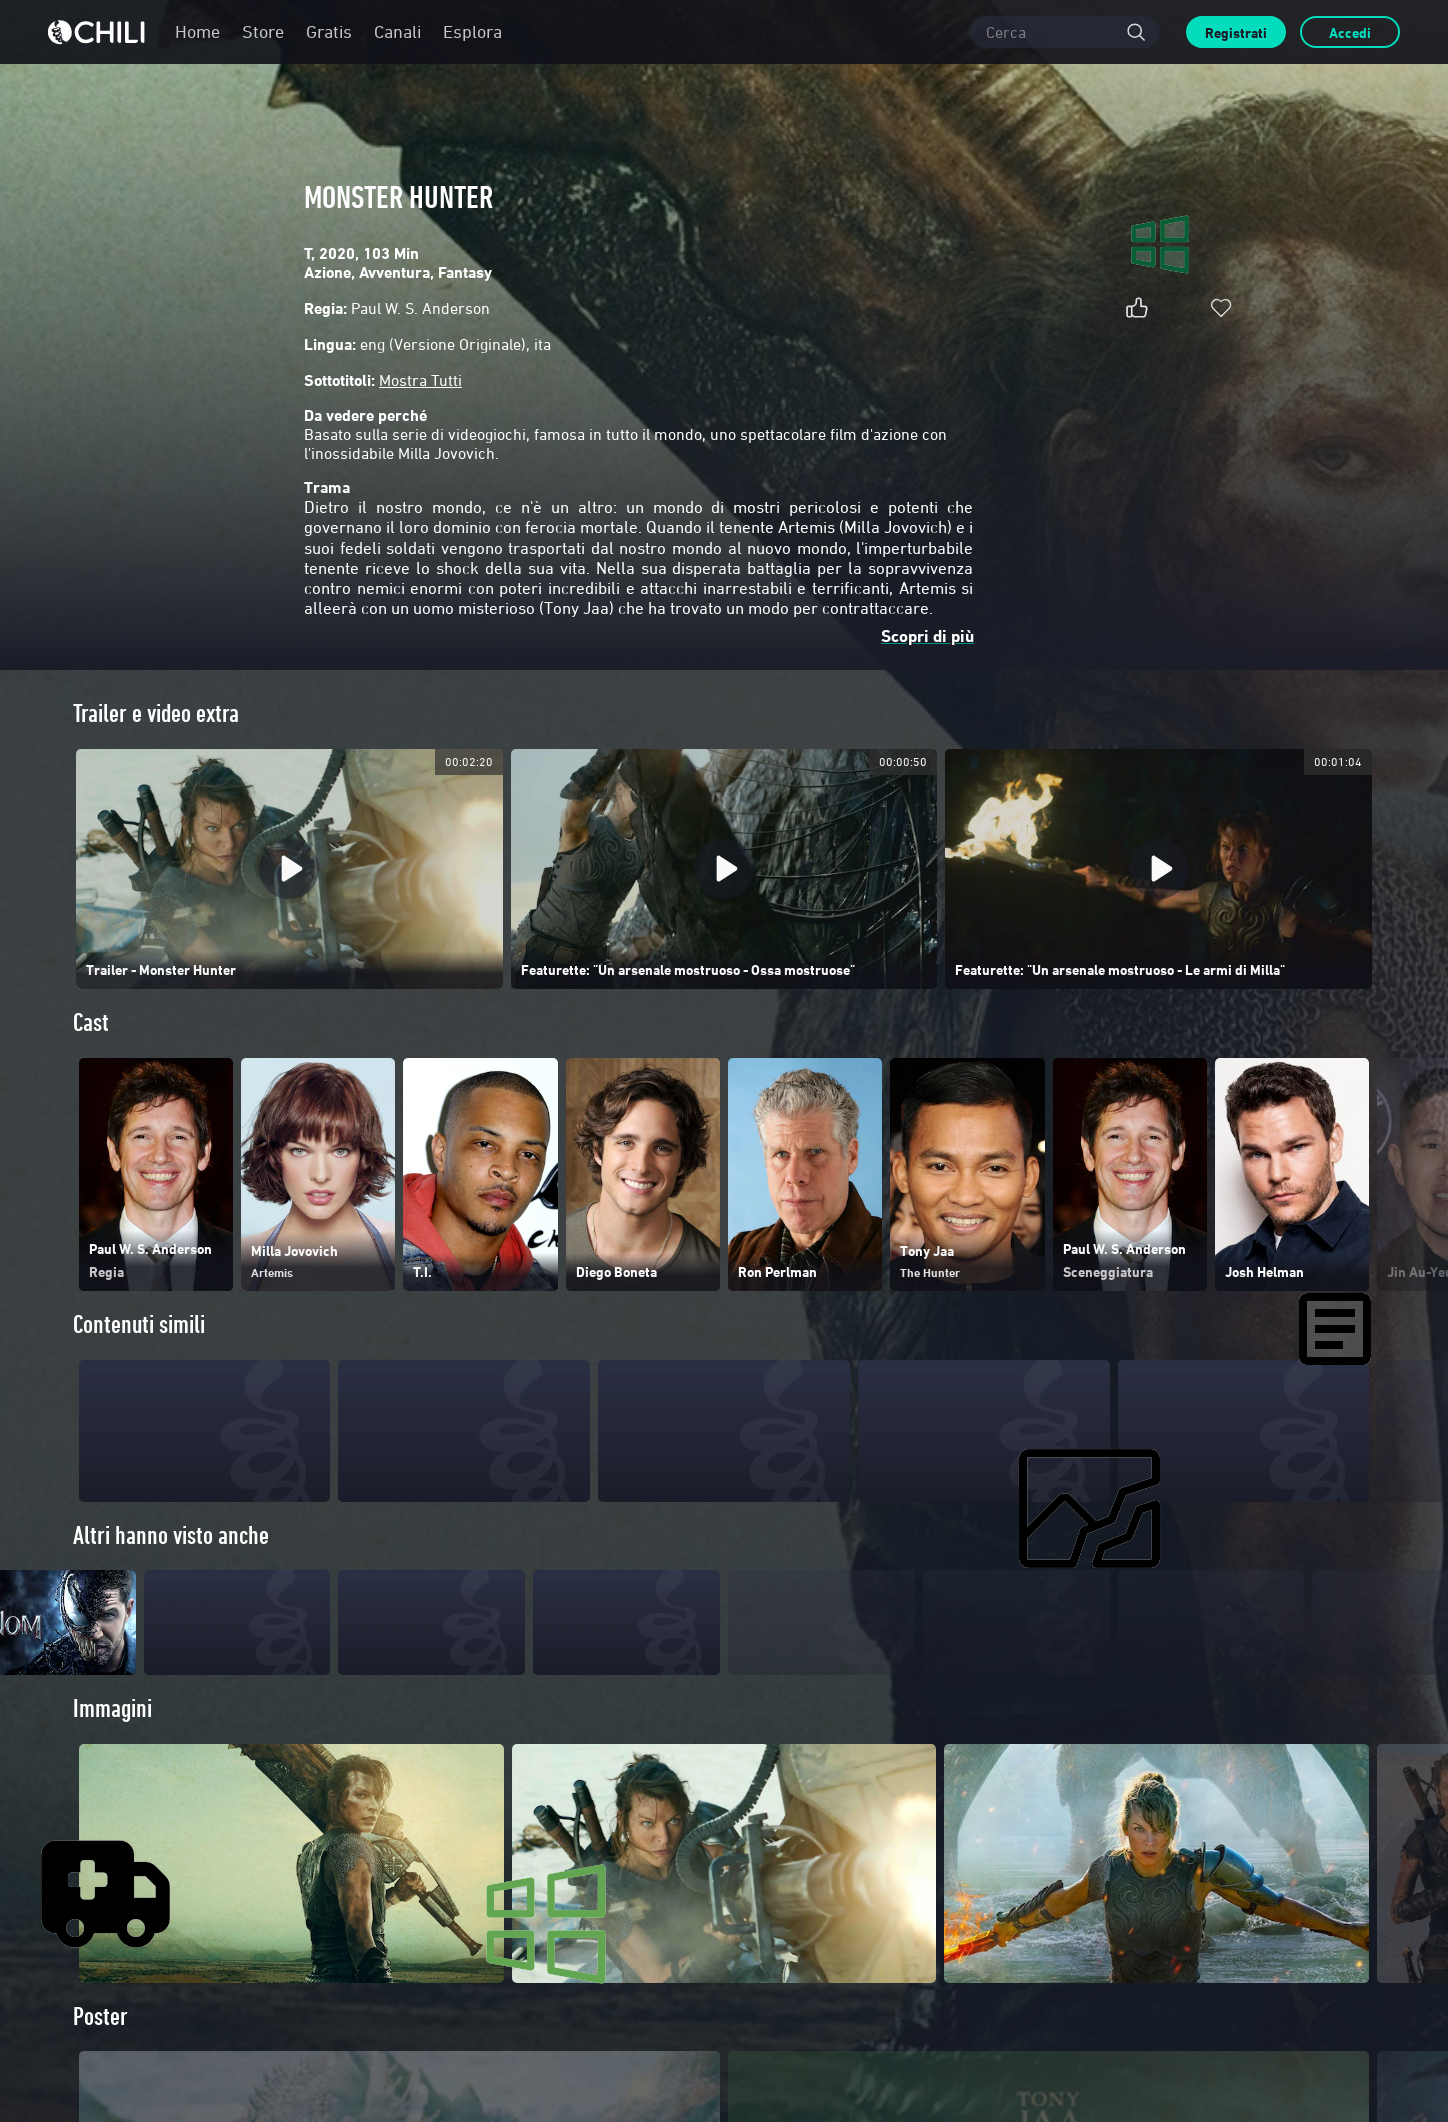 This screenshot has height=2122, width=1448. I want to click on open the Windows start menu, so click(1162, 244).